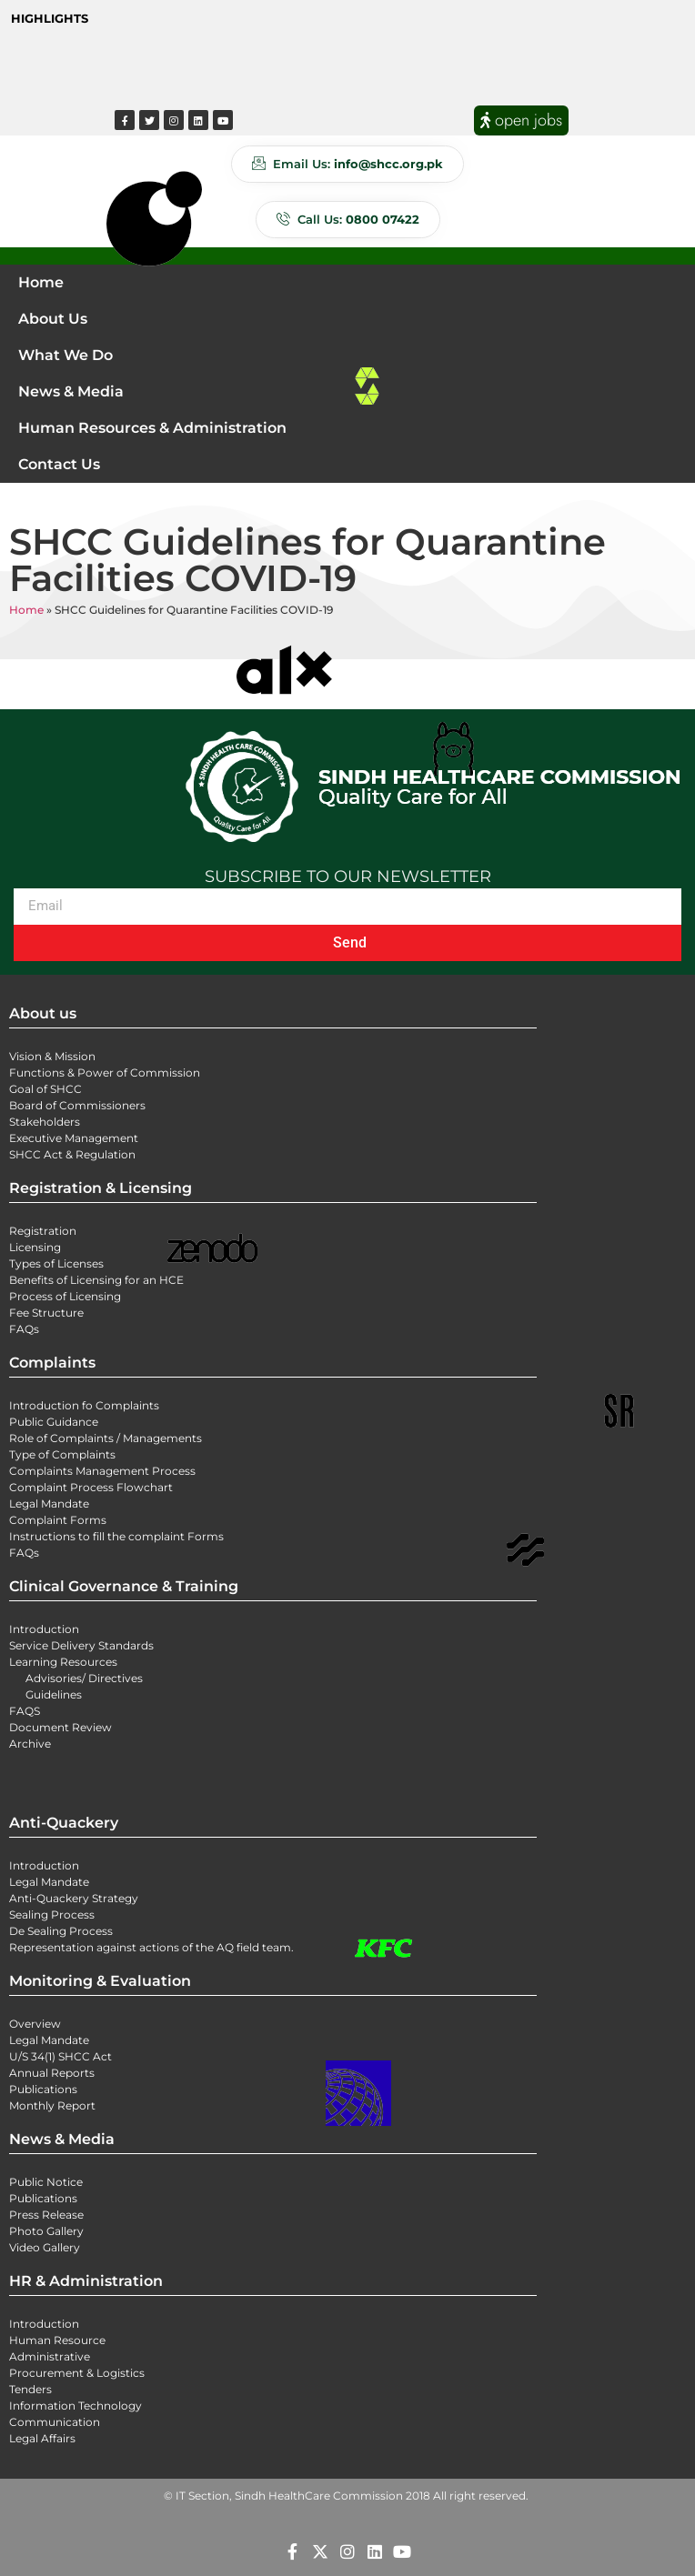 This screenshot has height=2576, width=695. I want to click on open zenodo research repository, so click(212, 1248).